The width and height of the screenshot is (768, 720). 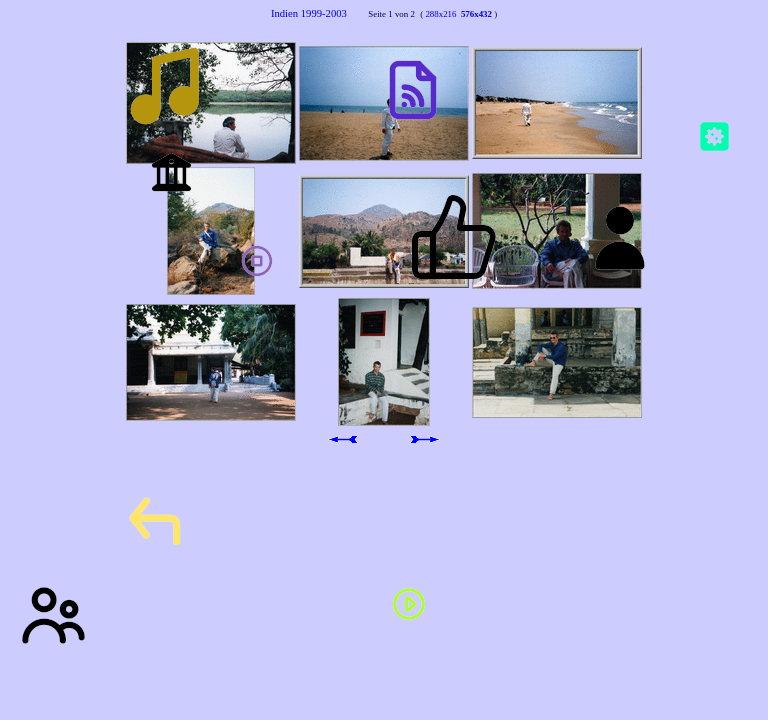 What do you see at coordinates (171, 171) in the screenshot?
I see `view nearby museums or cultural attractions` at bounding box center [171, 171].